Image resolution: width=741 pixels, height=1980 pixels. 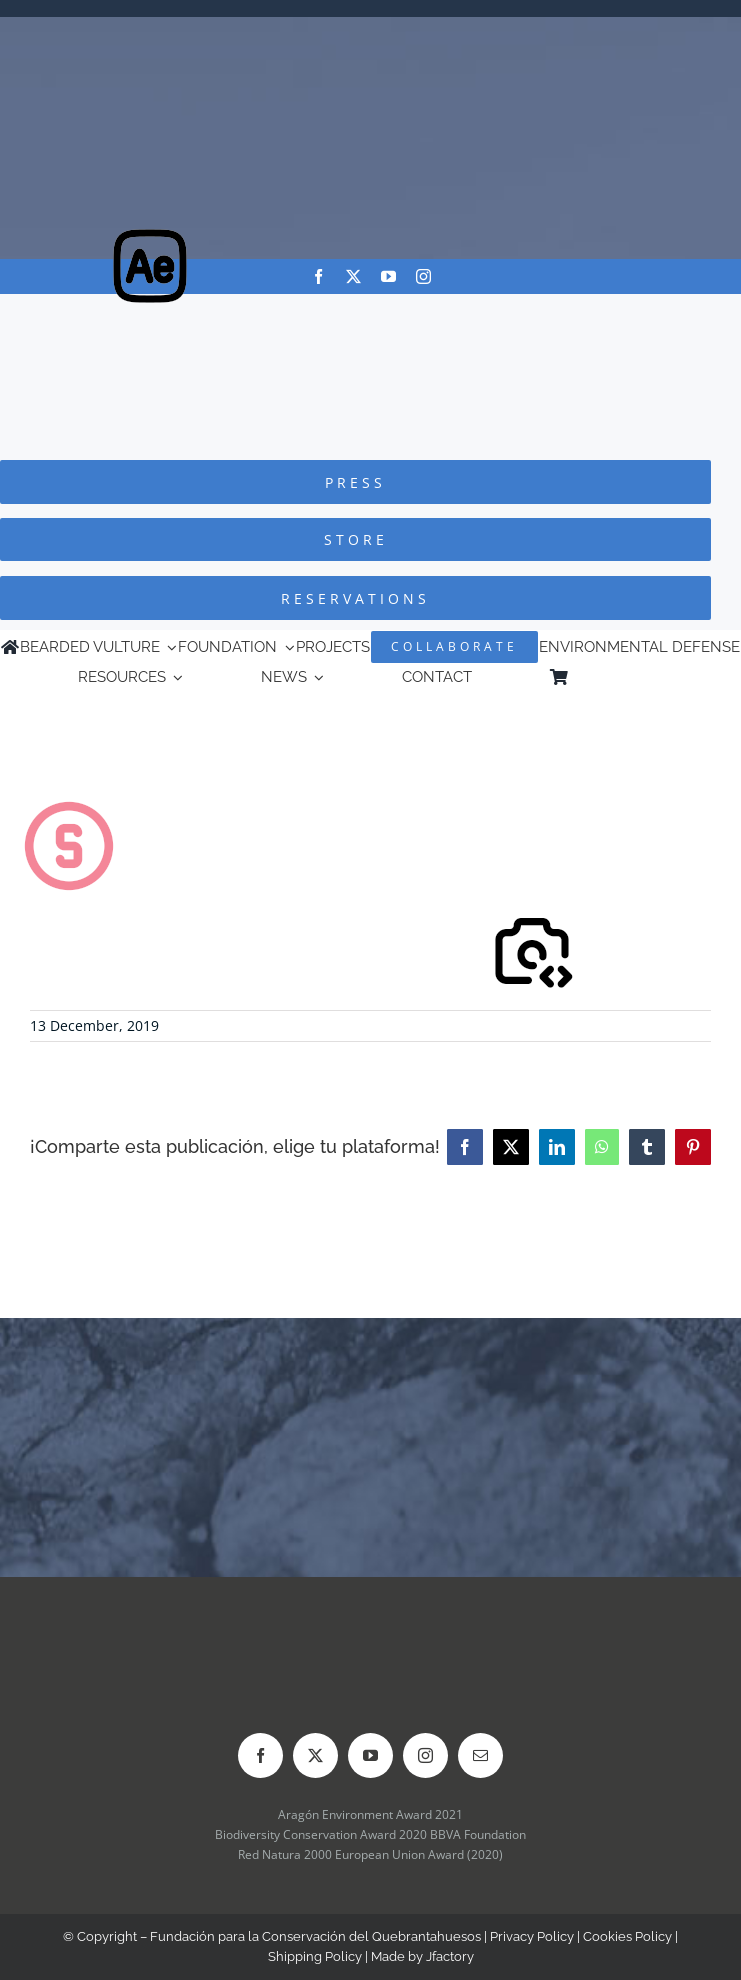 What do you see at coordinates (532, 951) in the screenshot?
I see `scan or capture code with camera` at bounding box center [532, 951].